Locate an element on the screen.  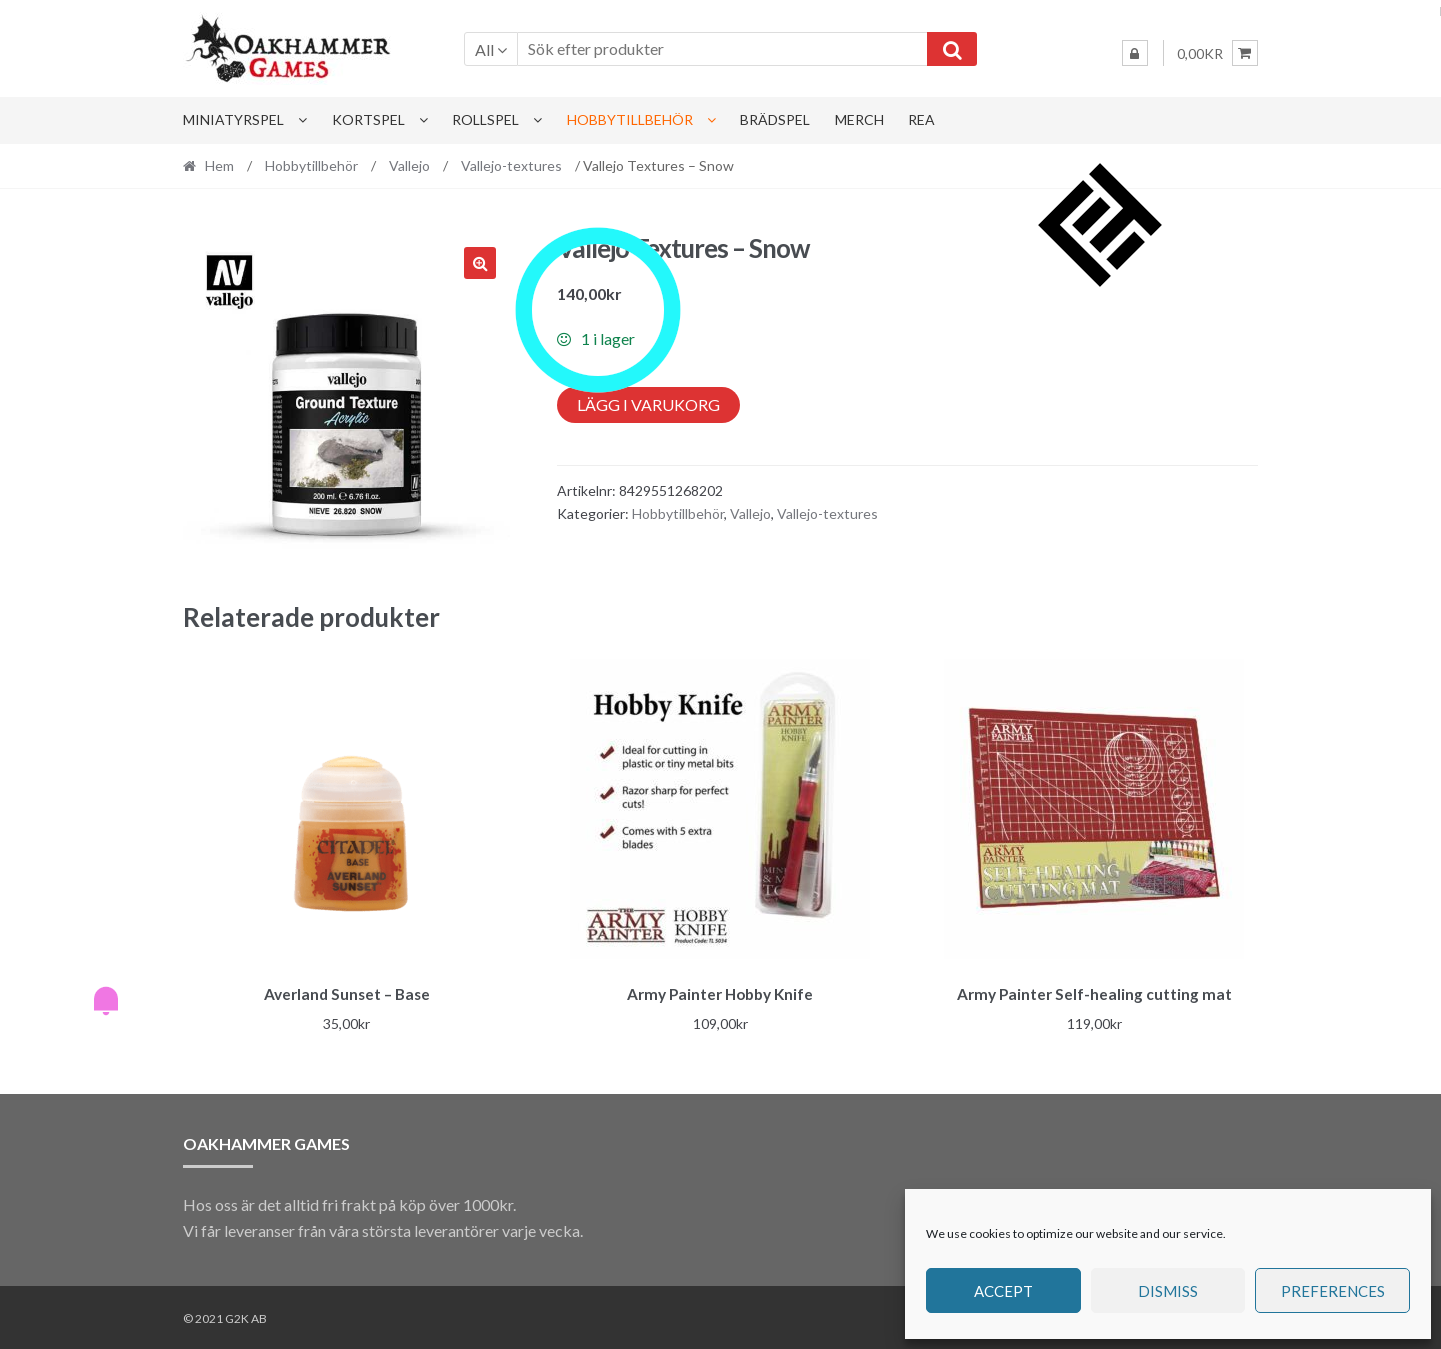
view notifications is located at coordinates (106, 1000).